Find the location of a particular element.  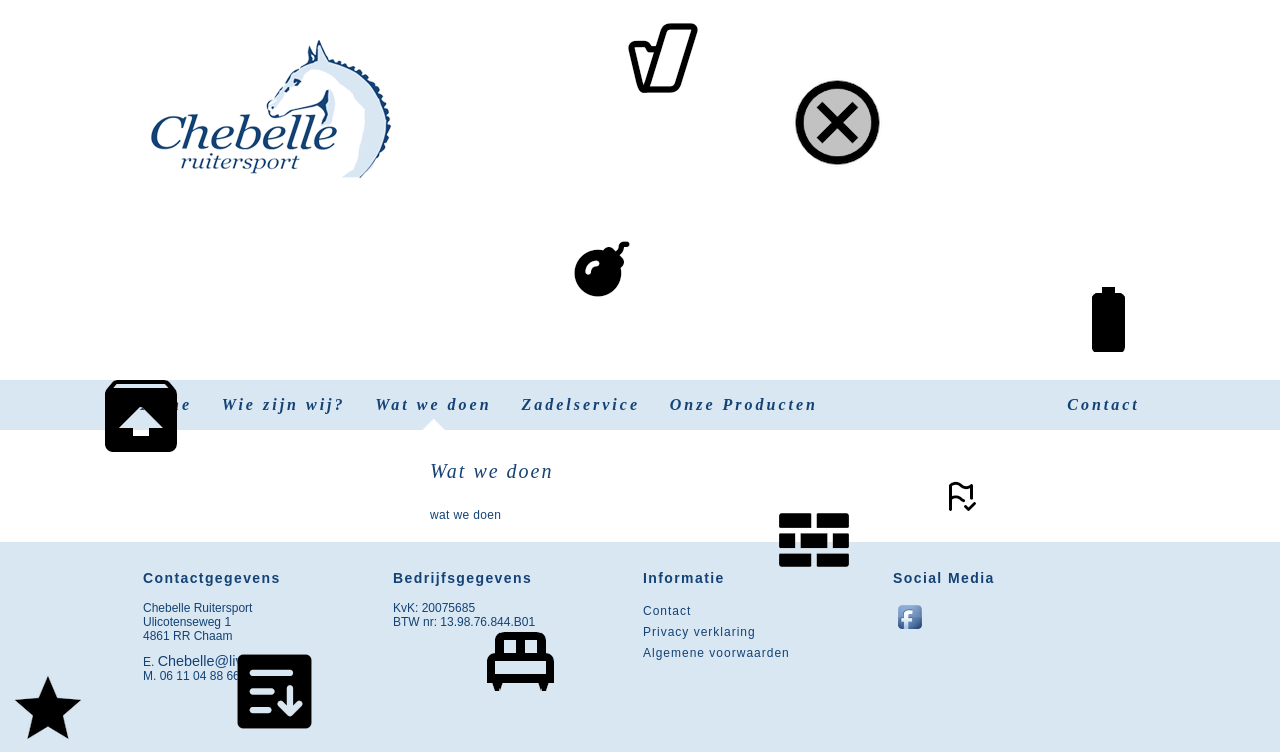

delete all data or perform destructive action is located at coordinates (602, 269).